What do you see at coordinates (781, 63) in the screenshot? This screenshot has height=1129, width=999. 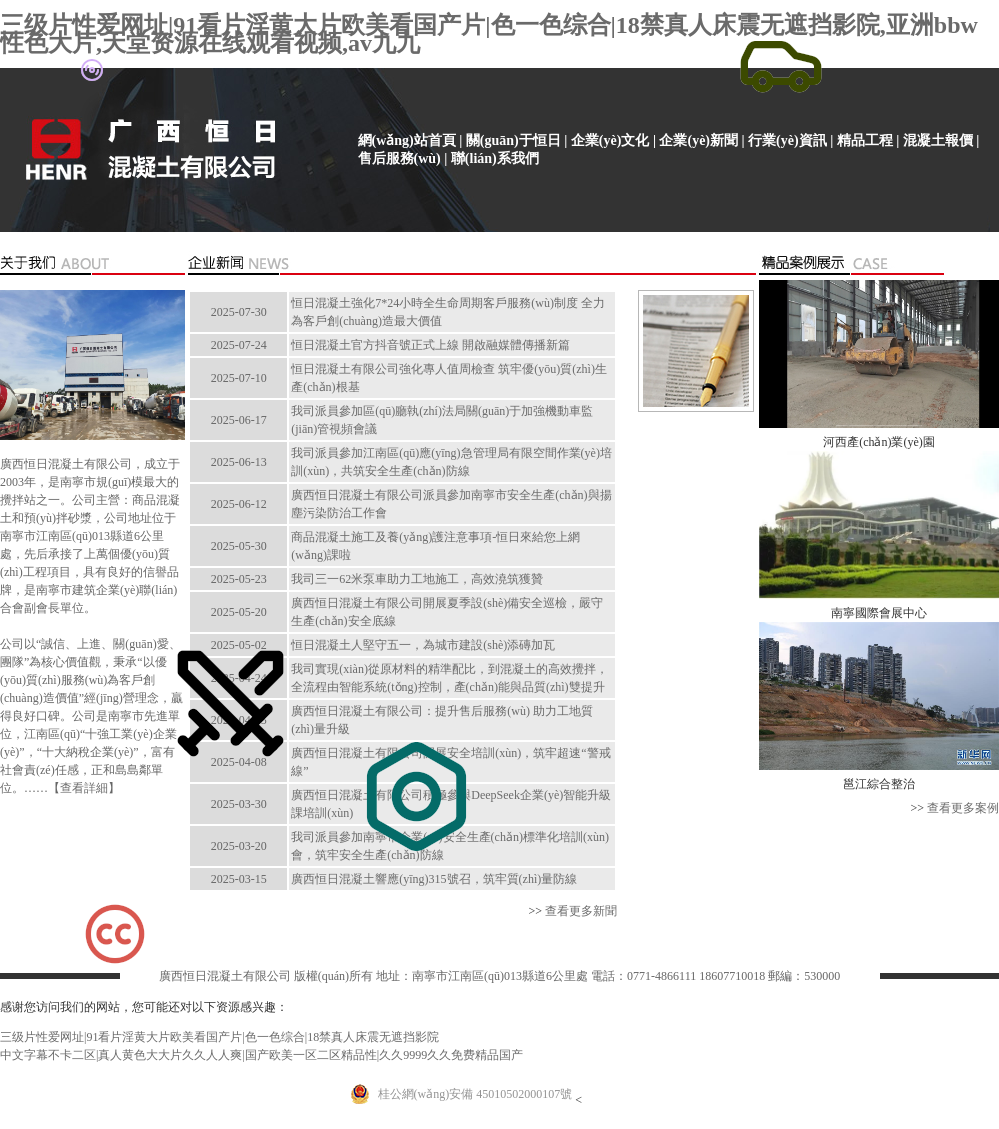 I see `access vehicle or driving settings` at bounding box center [781, 63].